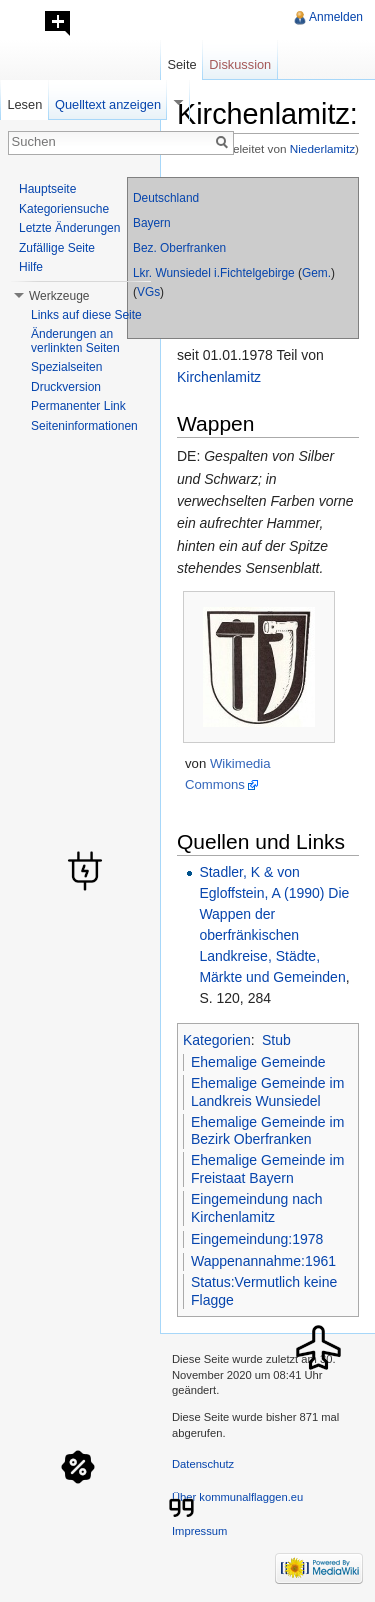 Image resolution: width=375 pixels, height=1602 pixels. What do you see at coordinates (181, 1507) in the screenshot?
I see `view testimonials or customer quotes` at bounding box center [181, 1507].